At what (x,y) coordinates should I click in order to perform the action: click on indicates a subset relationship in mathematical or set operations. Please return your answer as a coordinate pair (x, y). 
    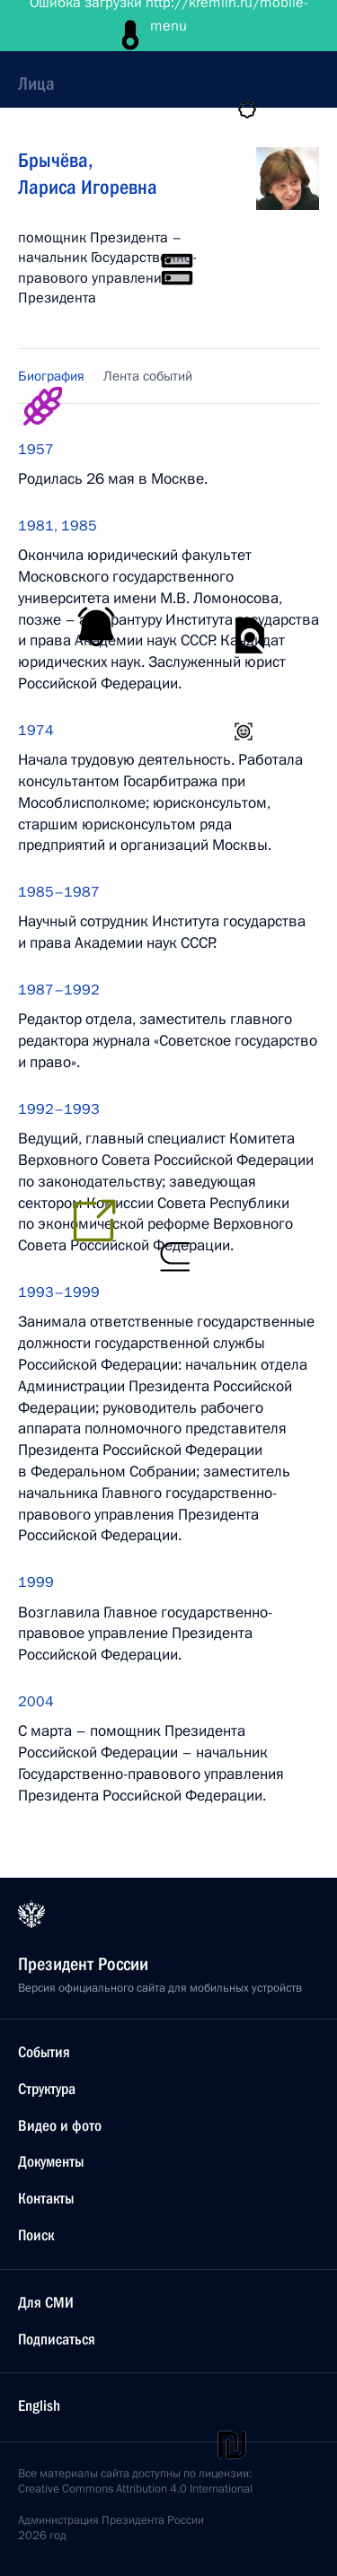
    Looking at the image, I should click on (175, 1256).